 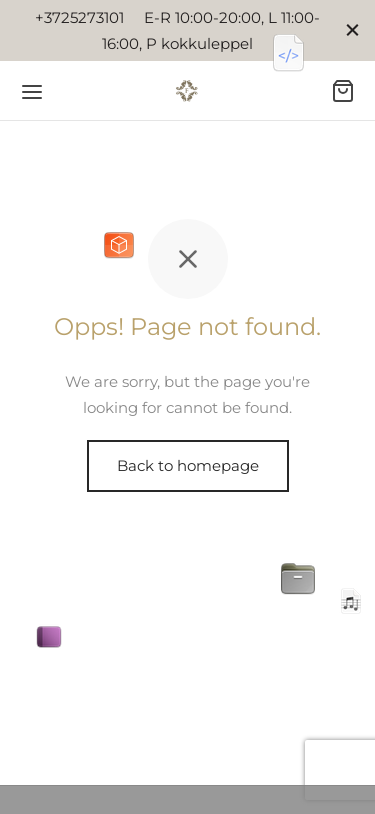 What do you see at coordinates (49, 636) in the screenshot?
I see `access the desktop folder` at bounding box center [49, 636].